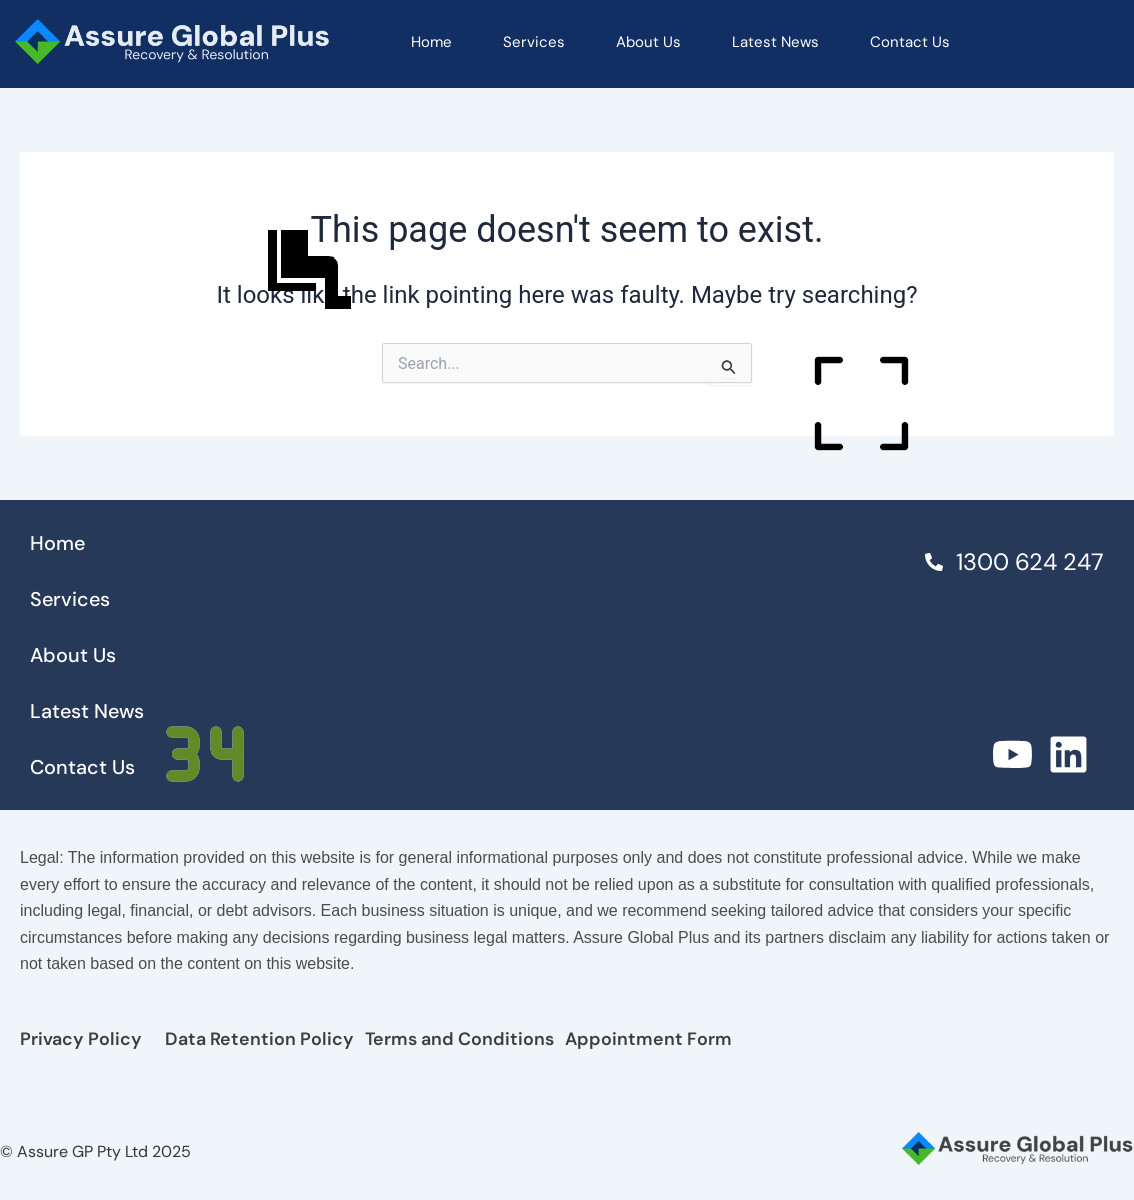  What do you see at coordinates (307, 269) in the screenshot?
I see `standard legroom seat selection` at bounding box center [307, 269].